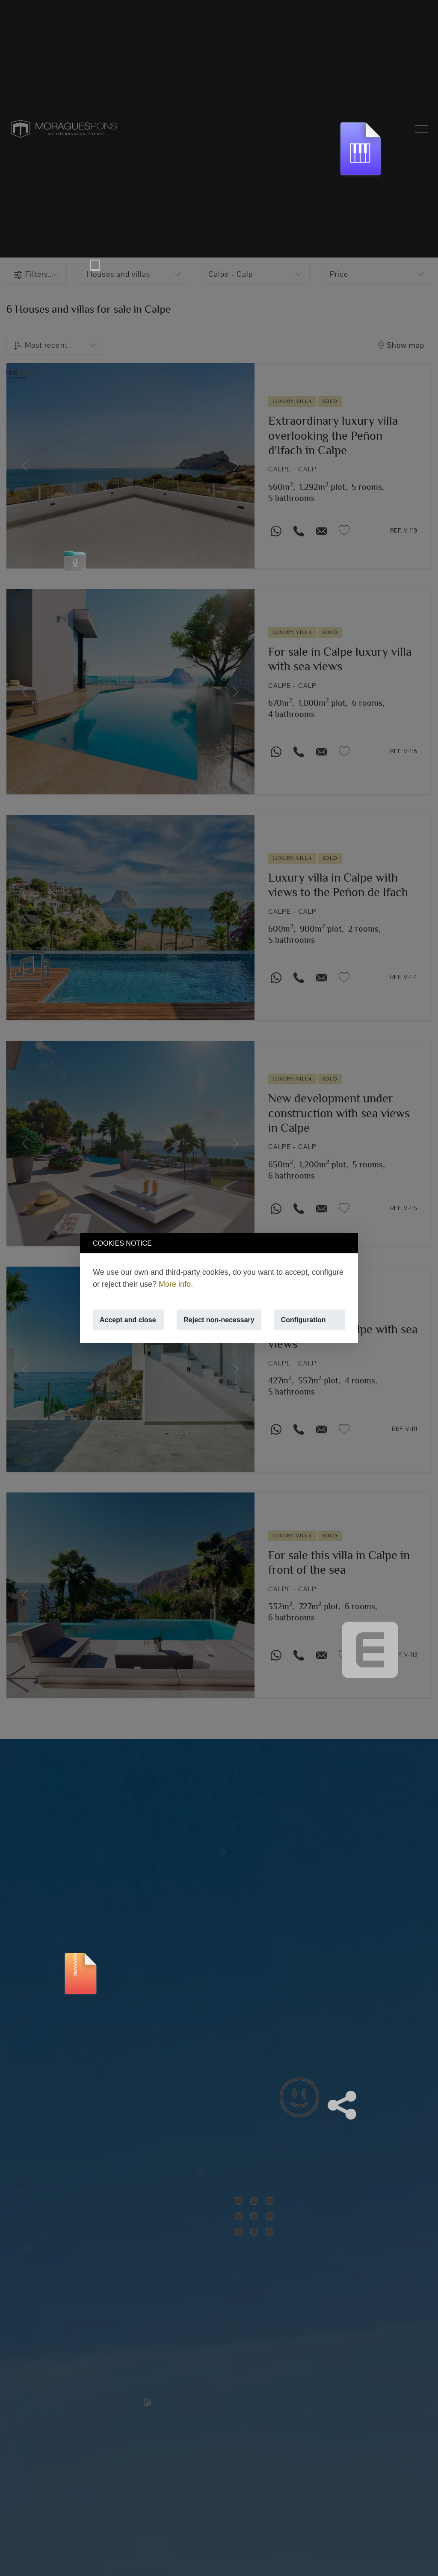  Describe the element at coordinates (80, 1974) in the screenshot. I see `a compressed tar archive file` at that location.